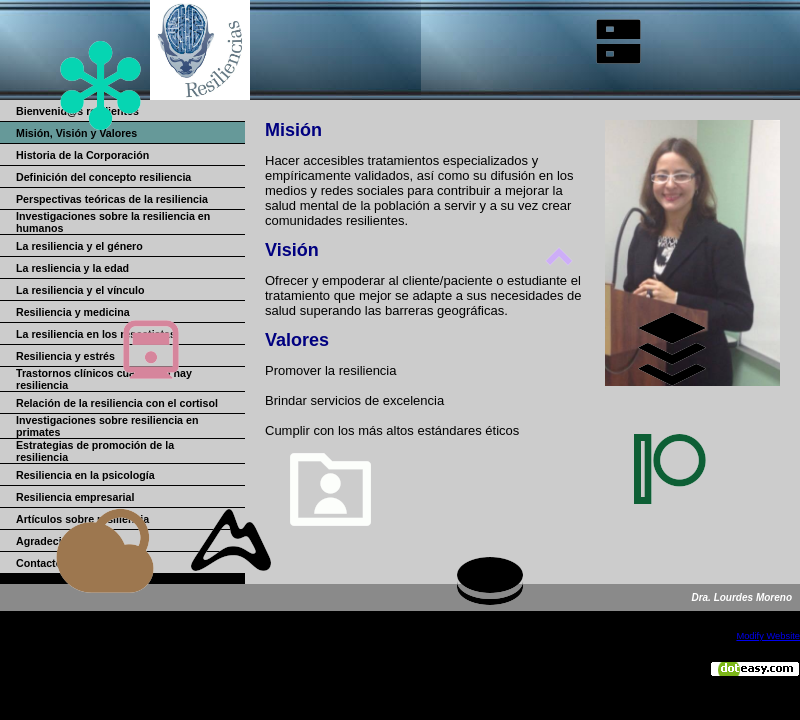 The image size is (800, 720). What do you see at coordinates (669, 469) in the screenshot?
I see `link to Patreon profile` at bounding box center [669, 469].